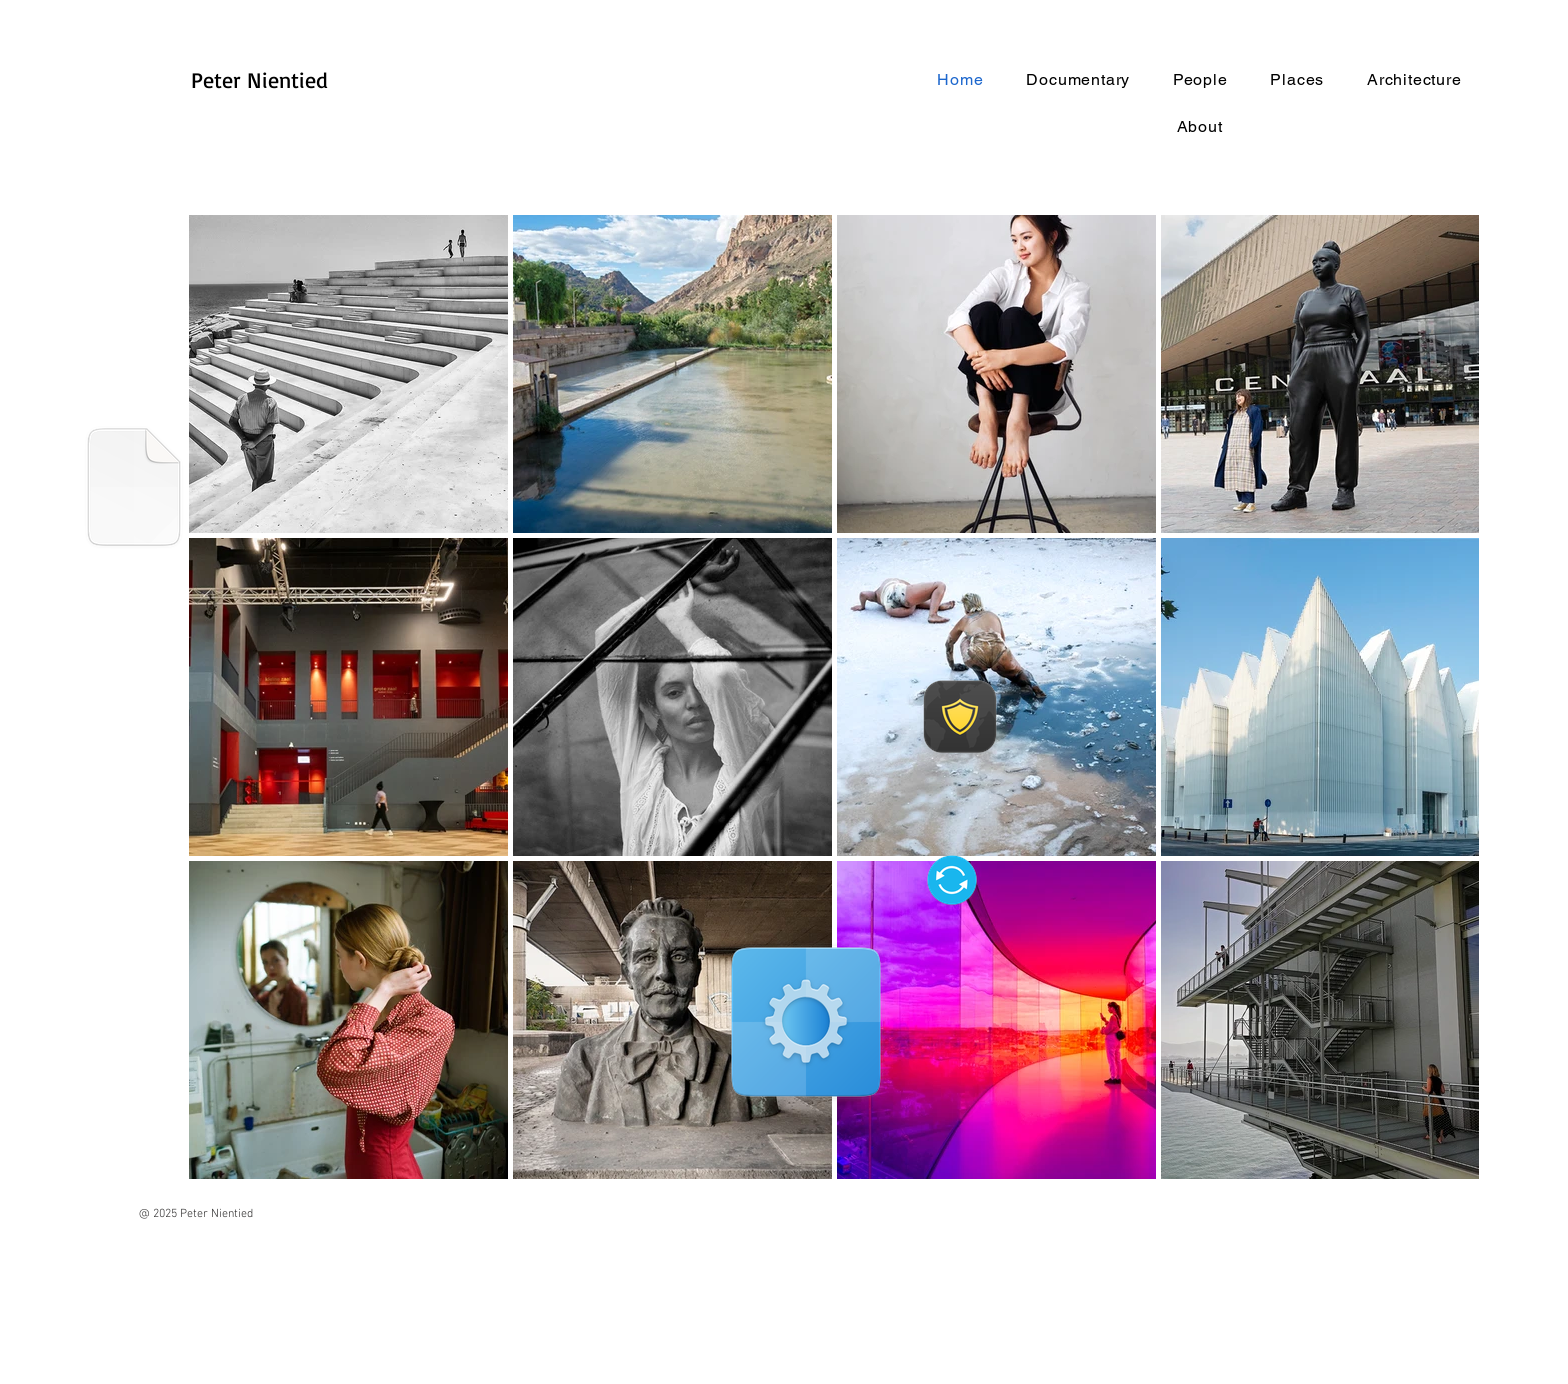 The image size is (1568, 1384). Describe the element at coordinates (134, 487) in the screenshot. I see `preview a text file before opening` at that location.